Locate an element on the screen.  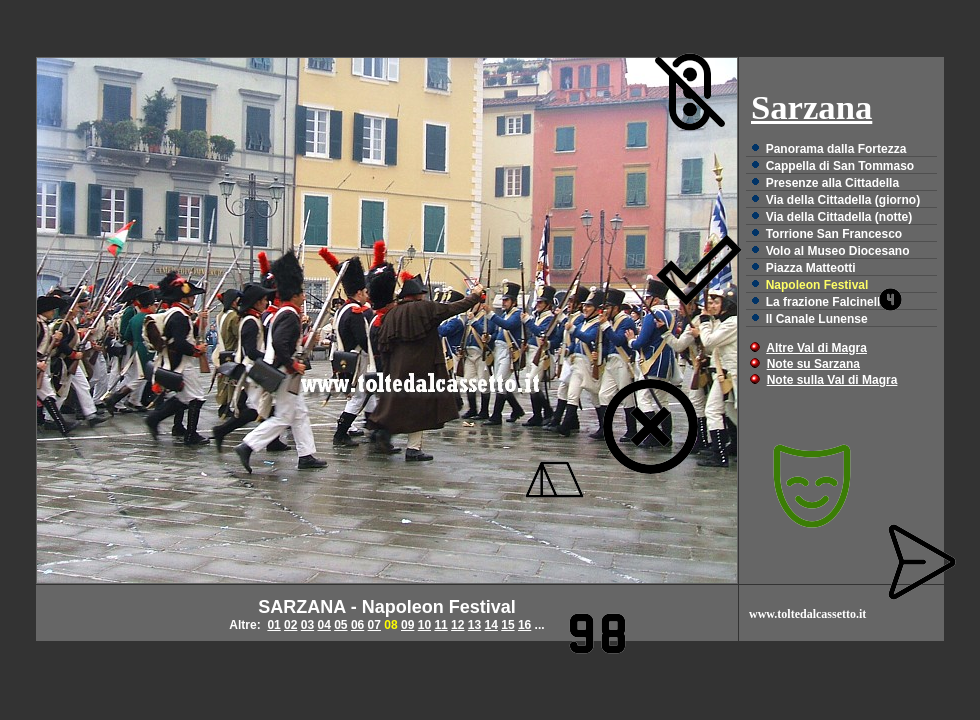
close the current window or dialog is located at coordinates (650, 426).